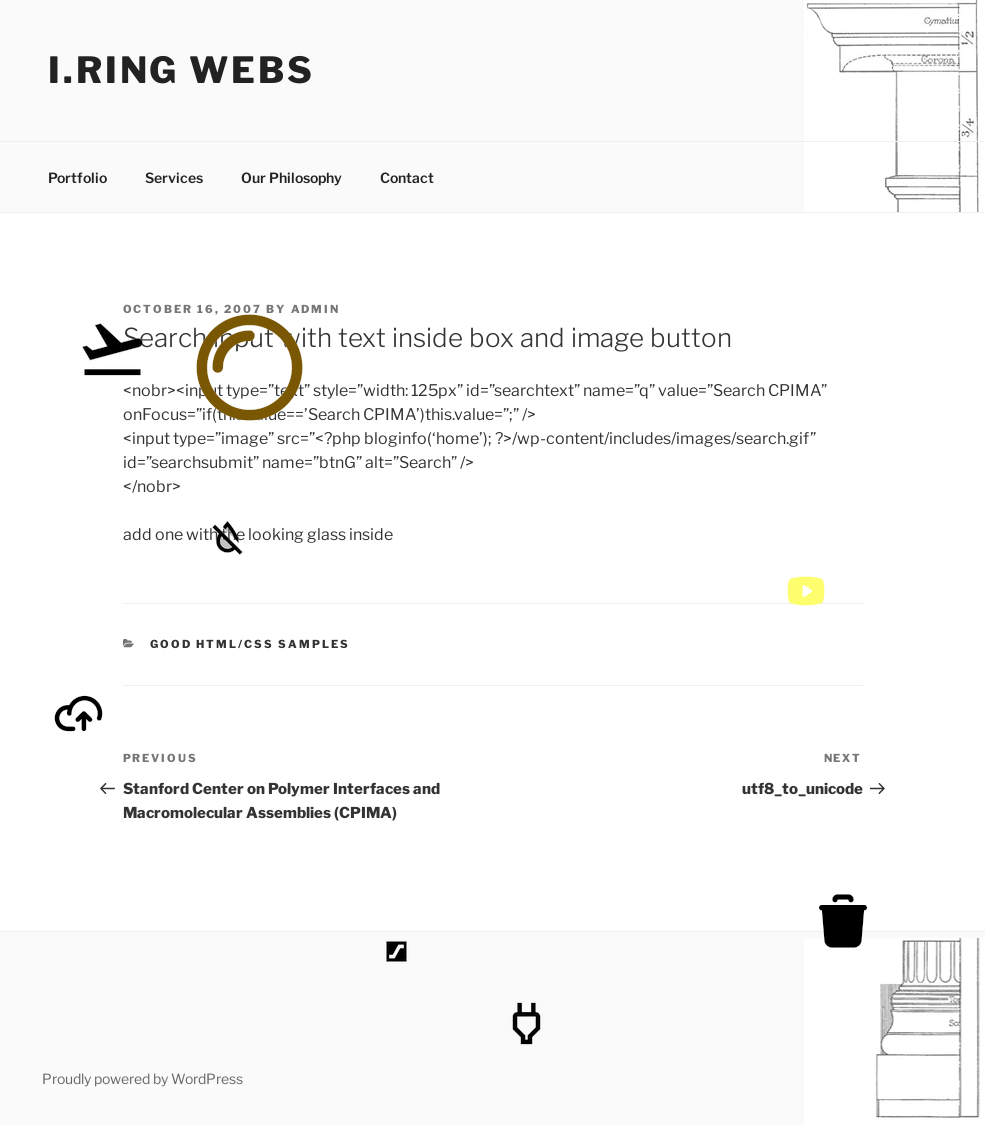 The height and width of the screenshot is (1125, 985). I want to click on delete selected item, so click(843, 921).